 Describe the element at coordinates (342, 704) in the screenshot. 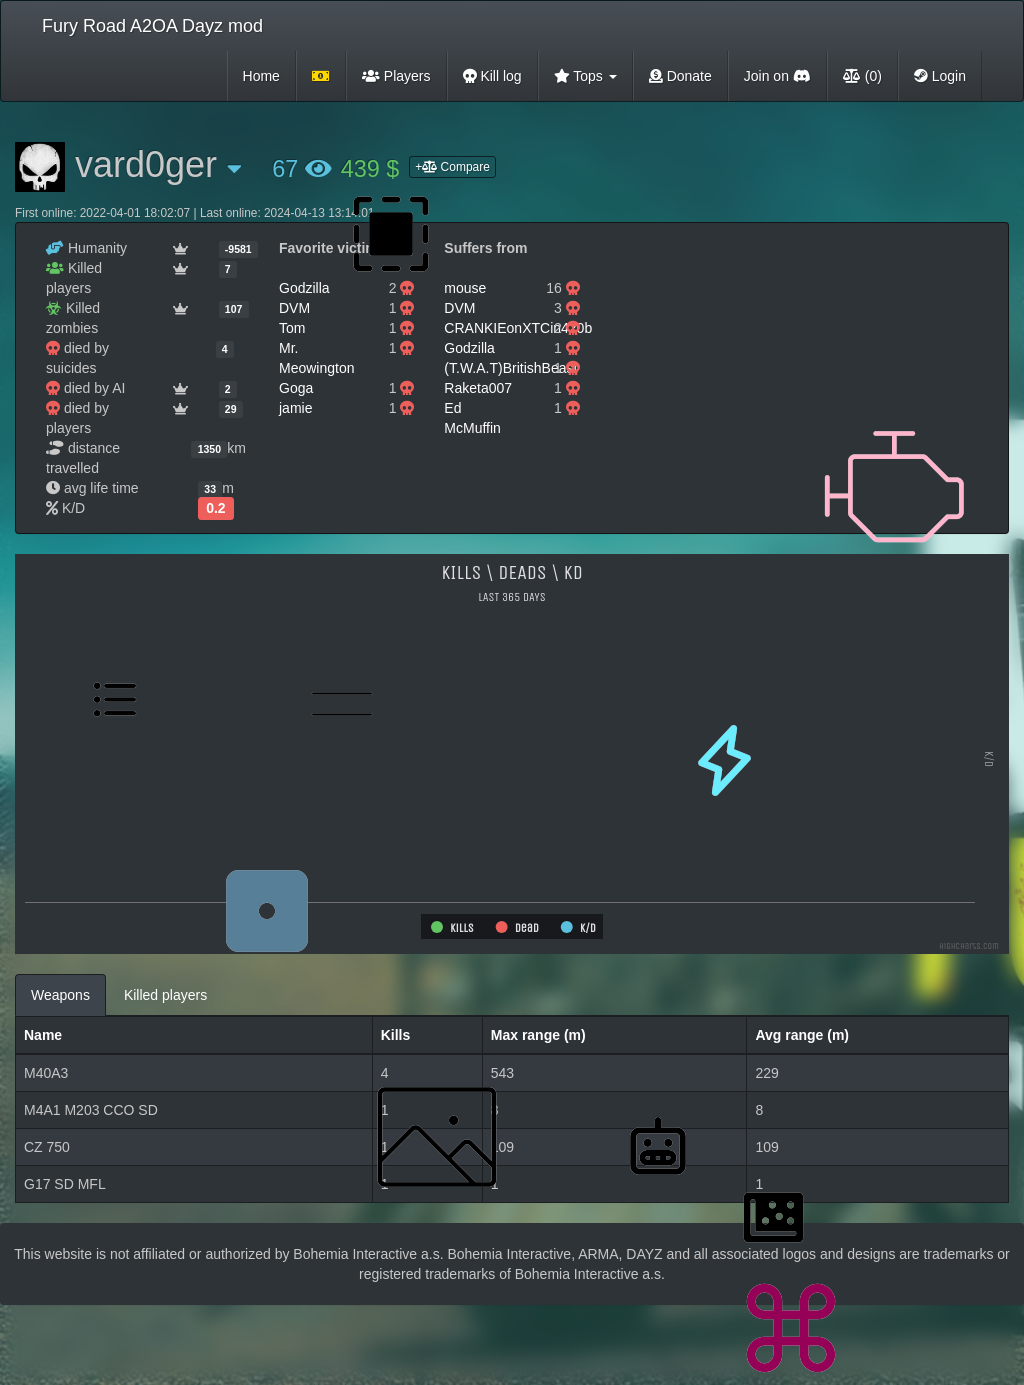

I see `indicates equality or comparison between values` at that location.